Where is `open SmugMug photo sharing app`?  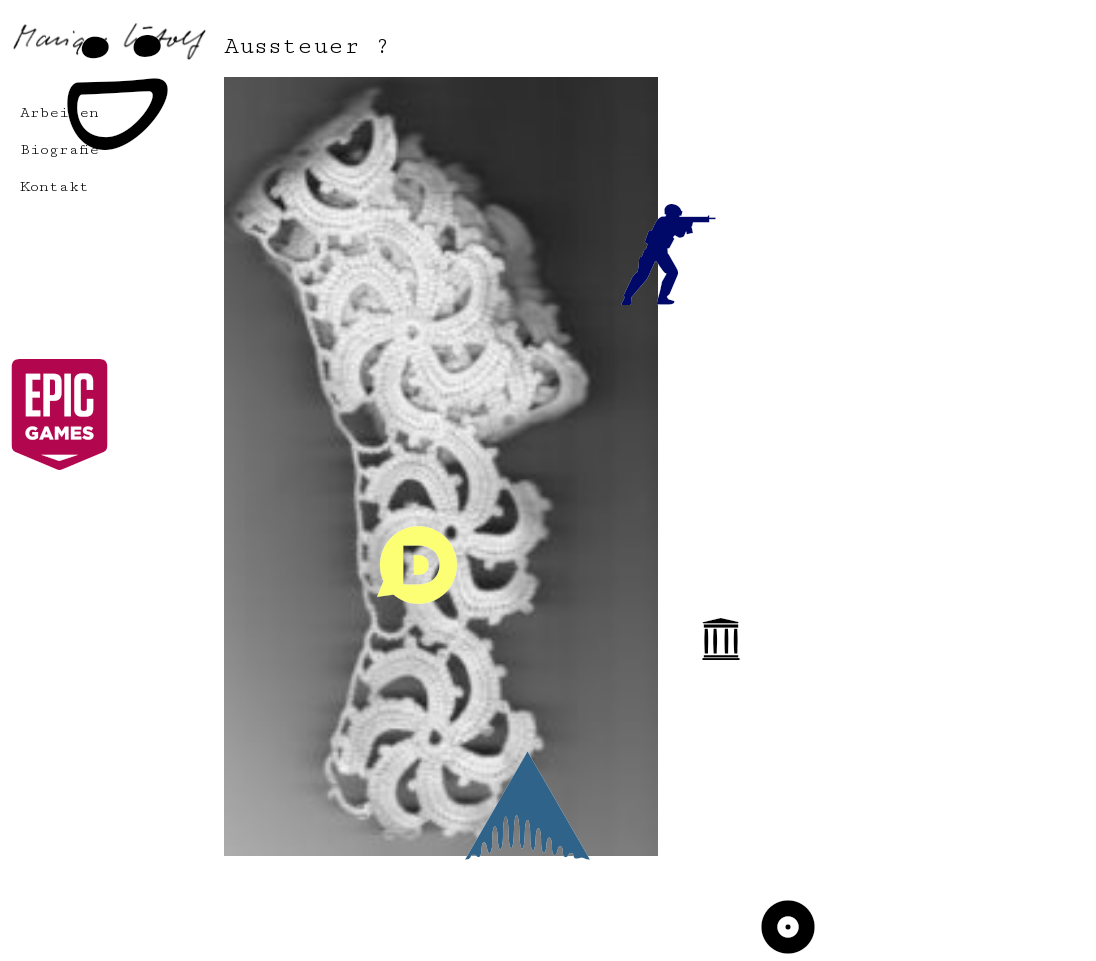 open SmugMug photo sharing app is located at coordinates (117, 92).